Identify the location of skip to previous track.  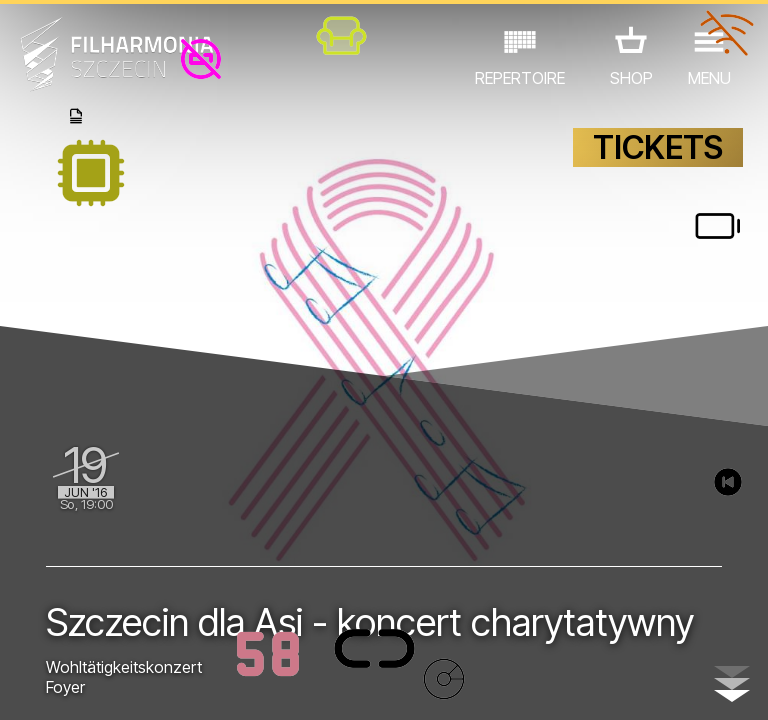
(728, 482).